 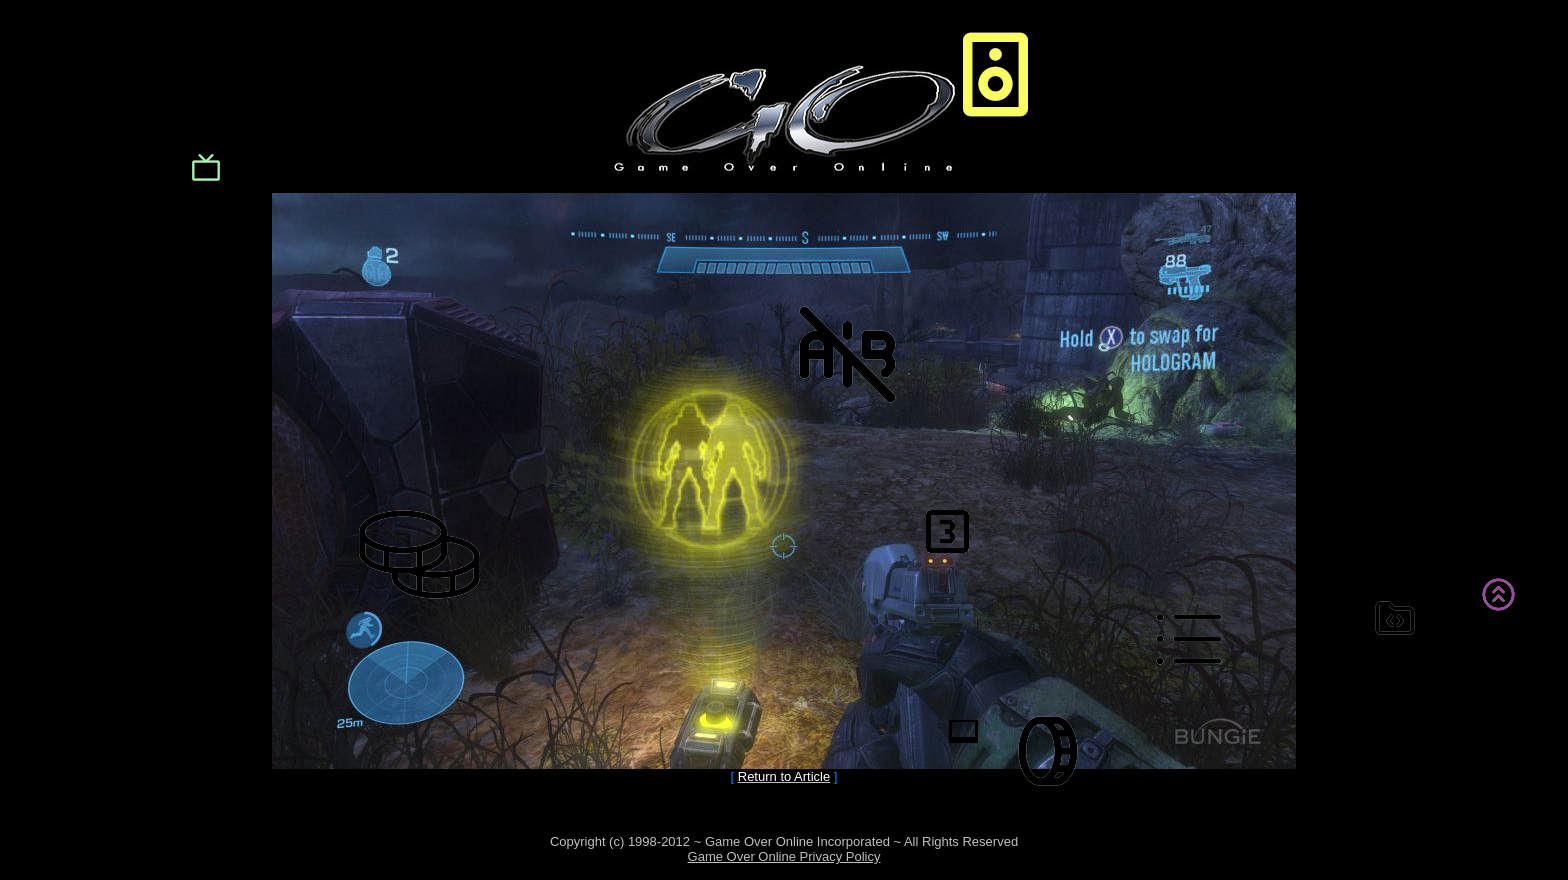 What do you see at coordinates (206, 169) in the screenshot?
I see `access TV or video streaming features` at bounding box center [206, 169].